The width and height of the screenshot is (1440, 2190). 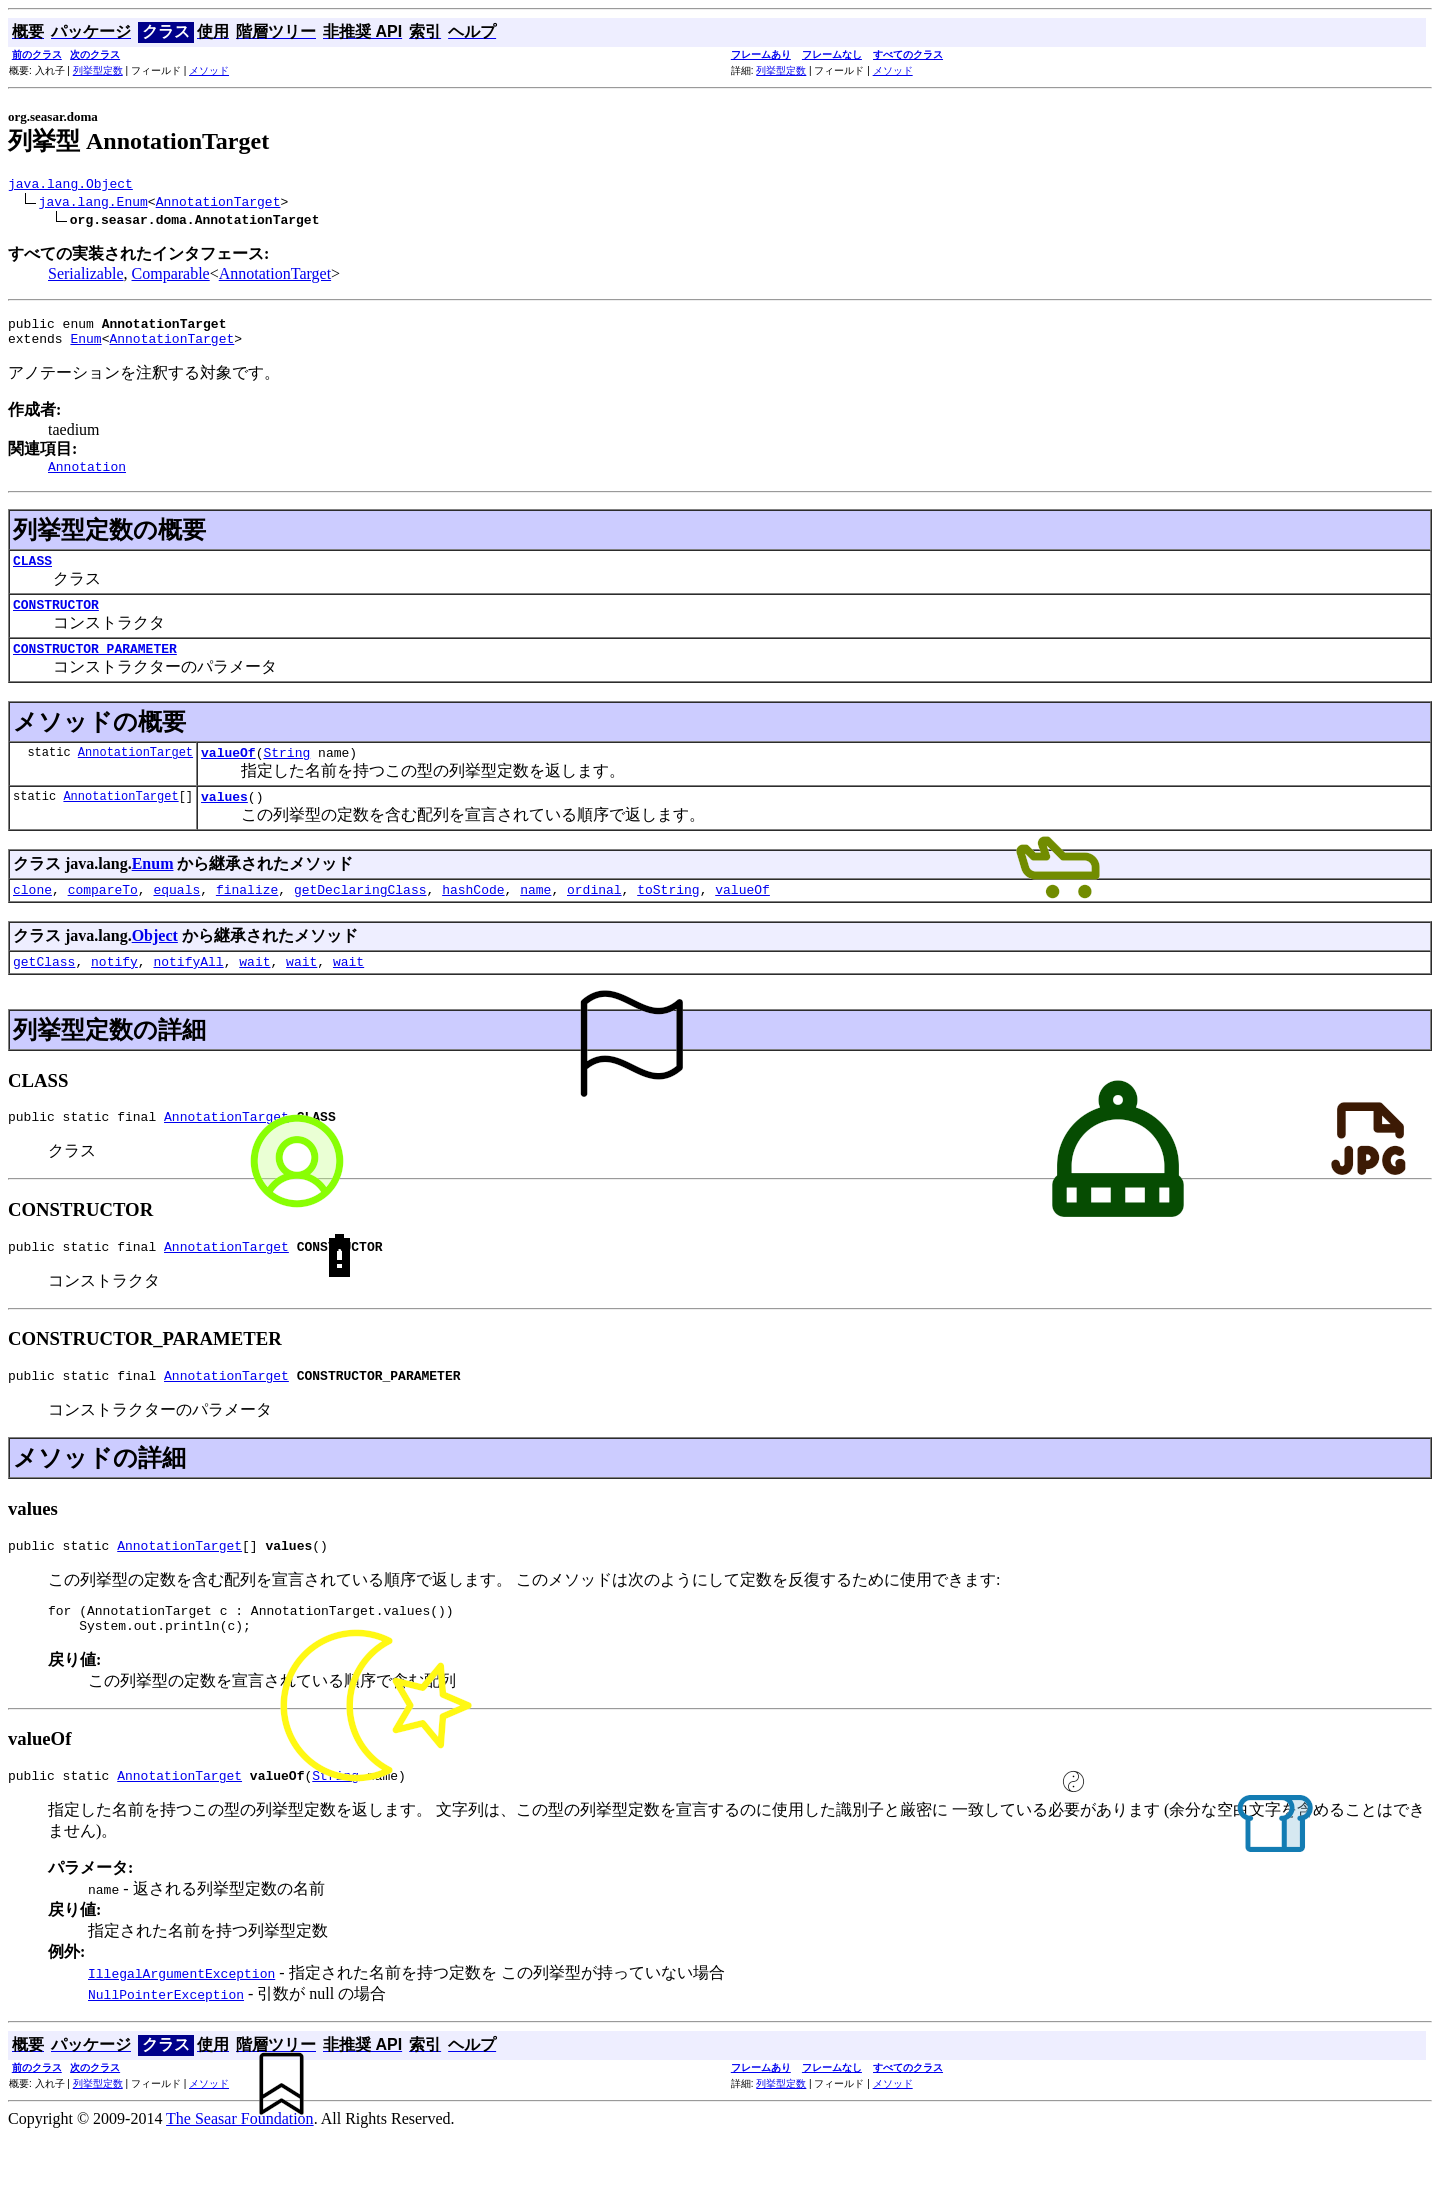 I want to click on browse bakery or bread products, so click(x=1276, y=1823).